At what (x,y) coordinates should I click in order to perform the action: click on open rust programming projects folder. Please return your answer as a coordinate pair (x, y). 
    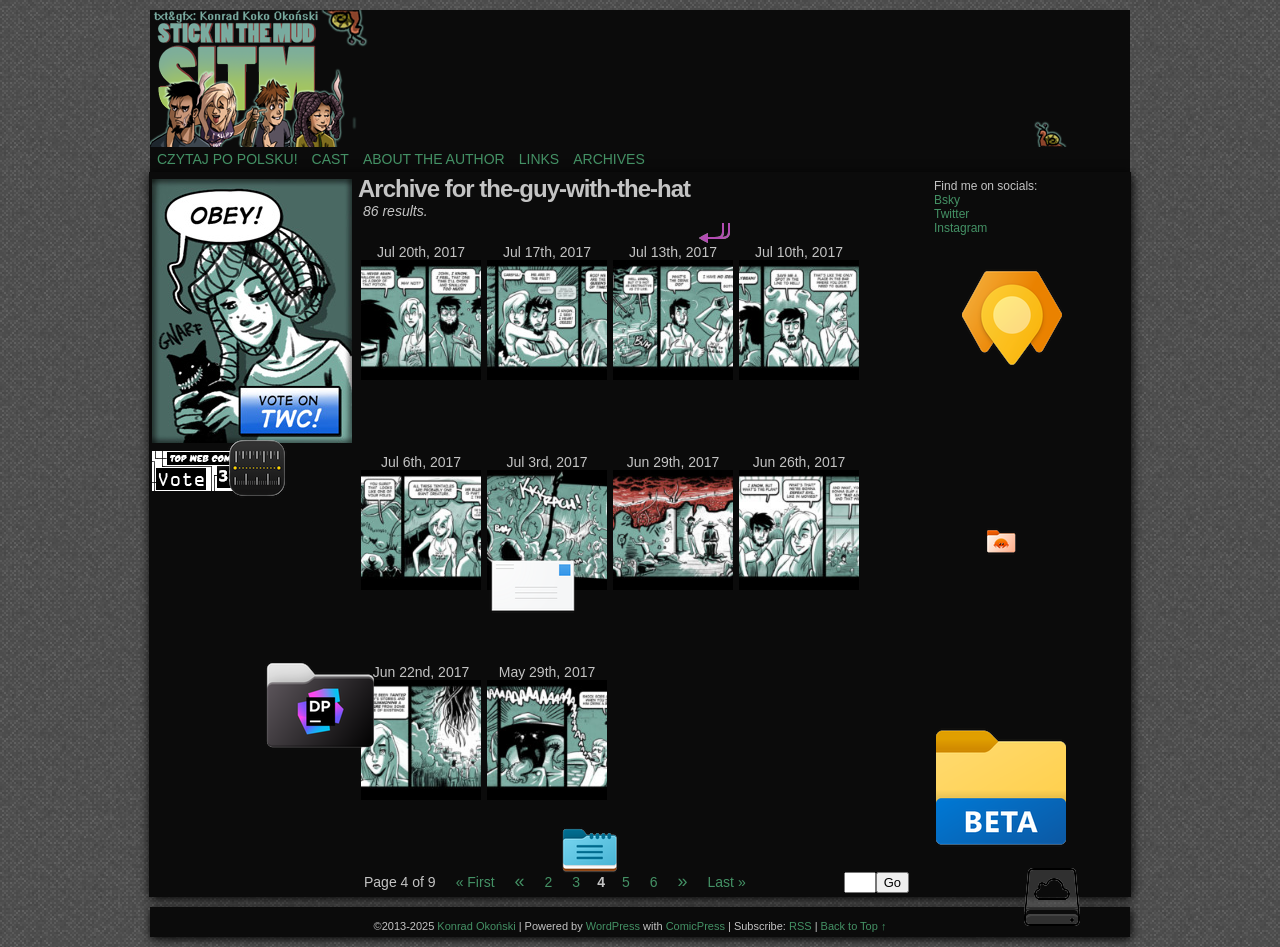
    Looking at the image, I should click on (1001, 542).